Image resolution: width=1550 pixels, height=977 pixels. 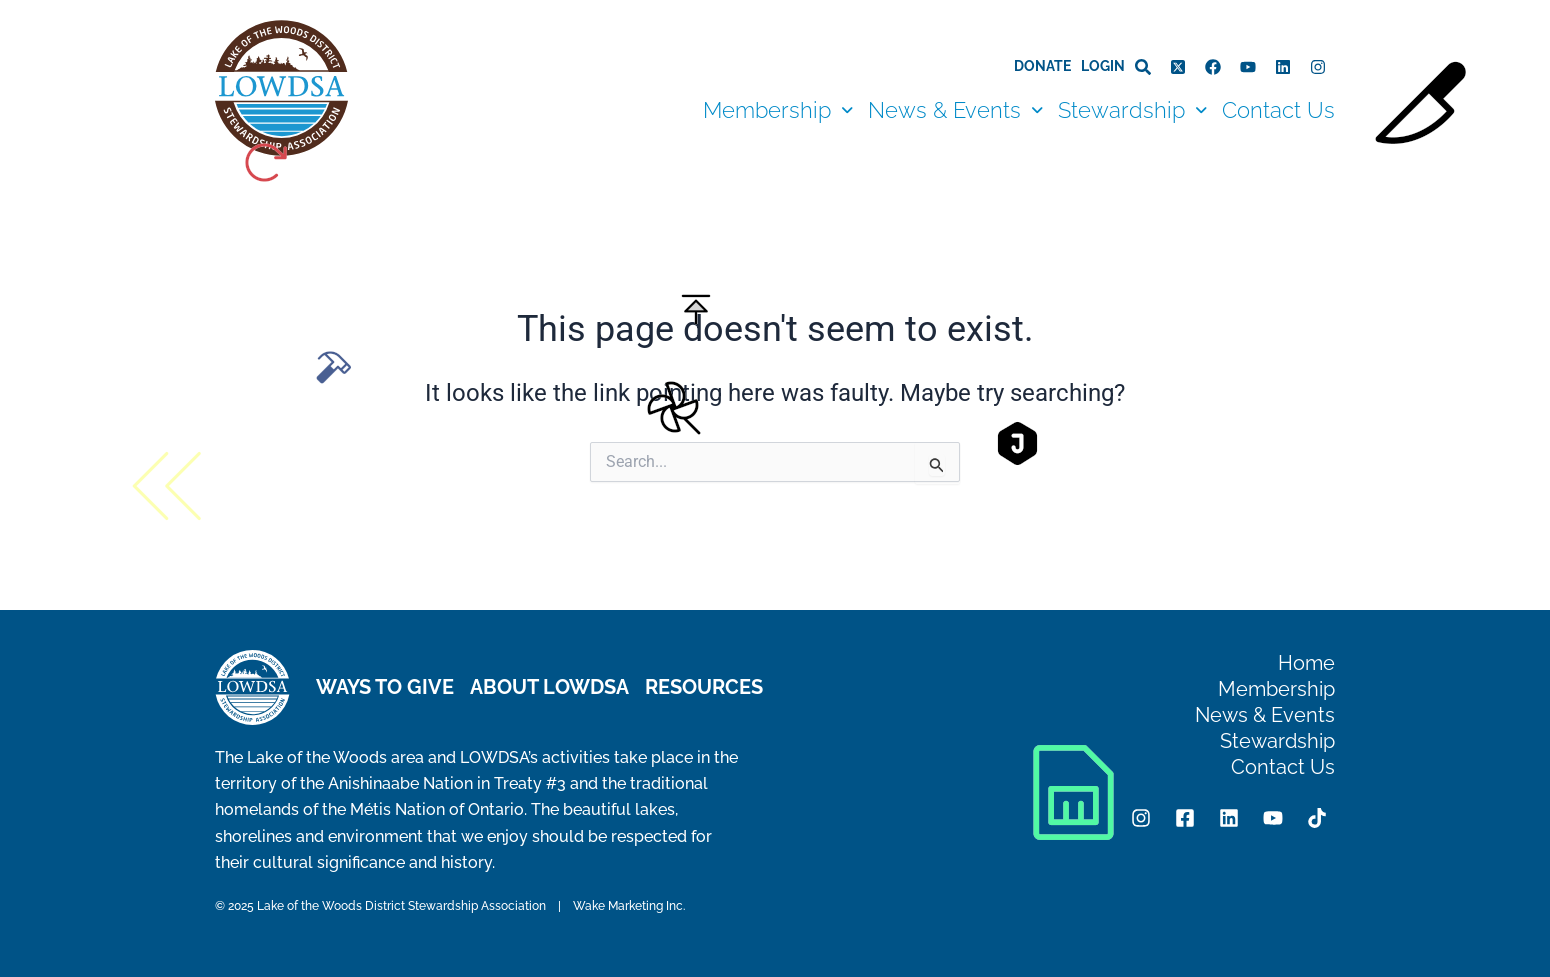 What do you see at coordinates (696, 309) in the screenshot?
I see `move item to top of list` at bounding box center [696, 309].